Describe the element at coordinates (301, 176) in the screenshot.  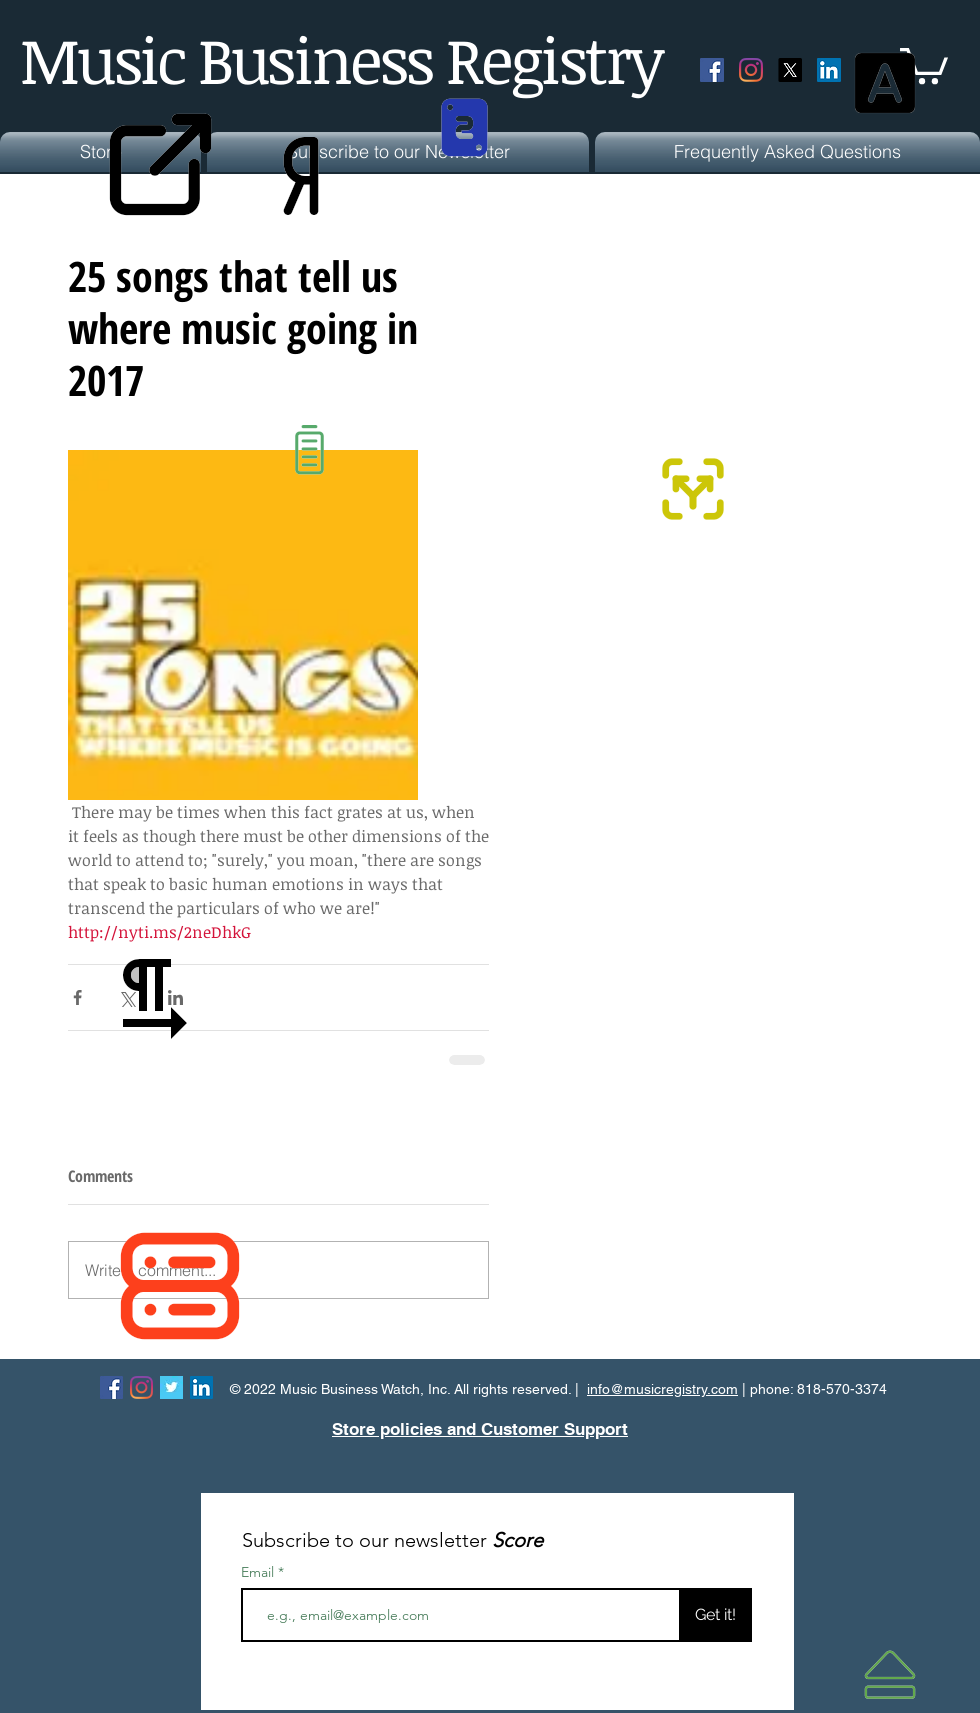
I see `open yandex app or services` at that location.